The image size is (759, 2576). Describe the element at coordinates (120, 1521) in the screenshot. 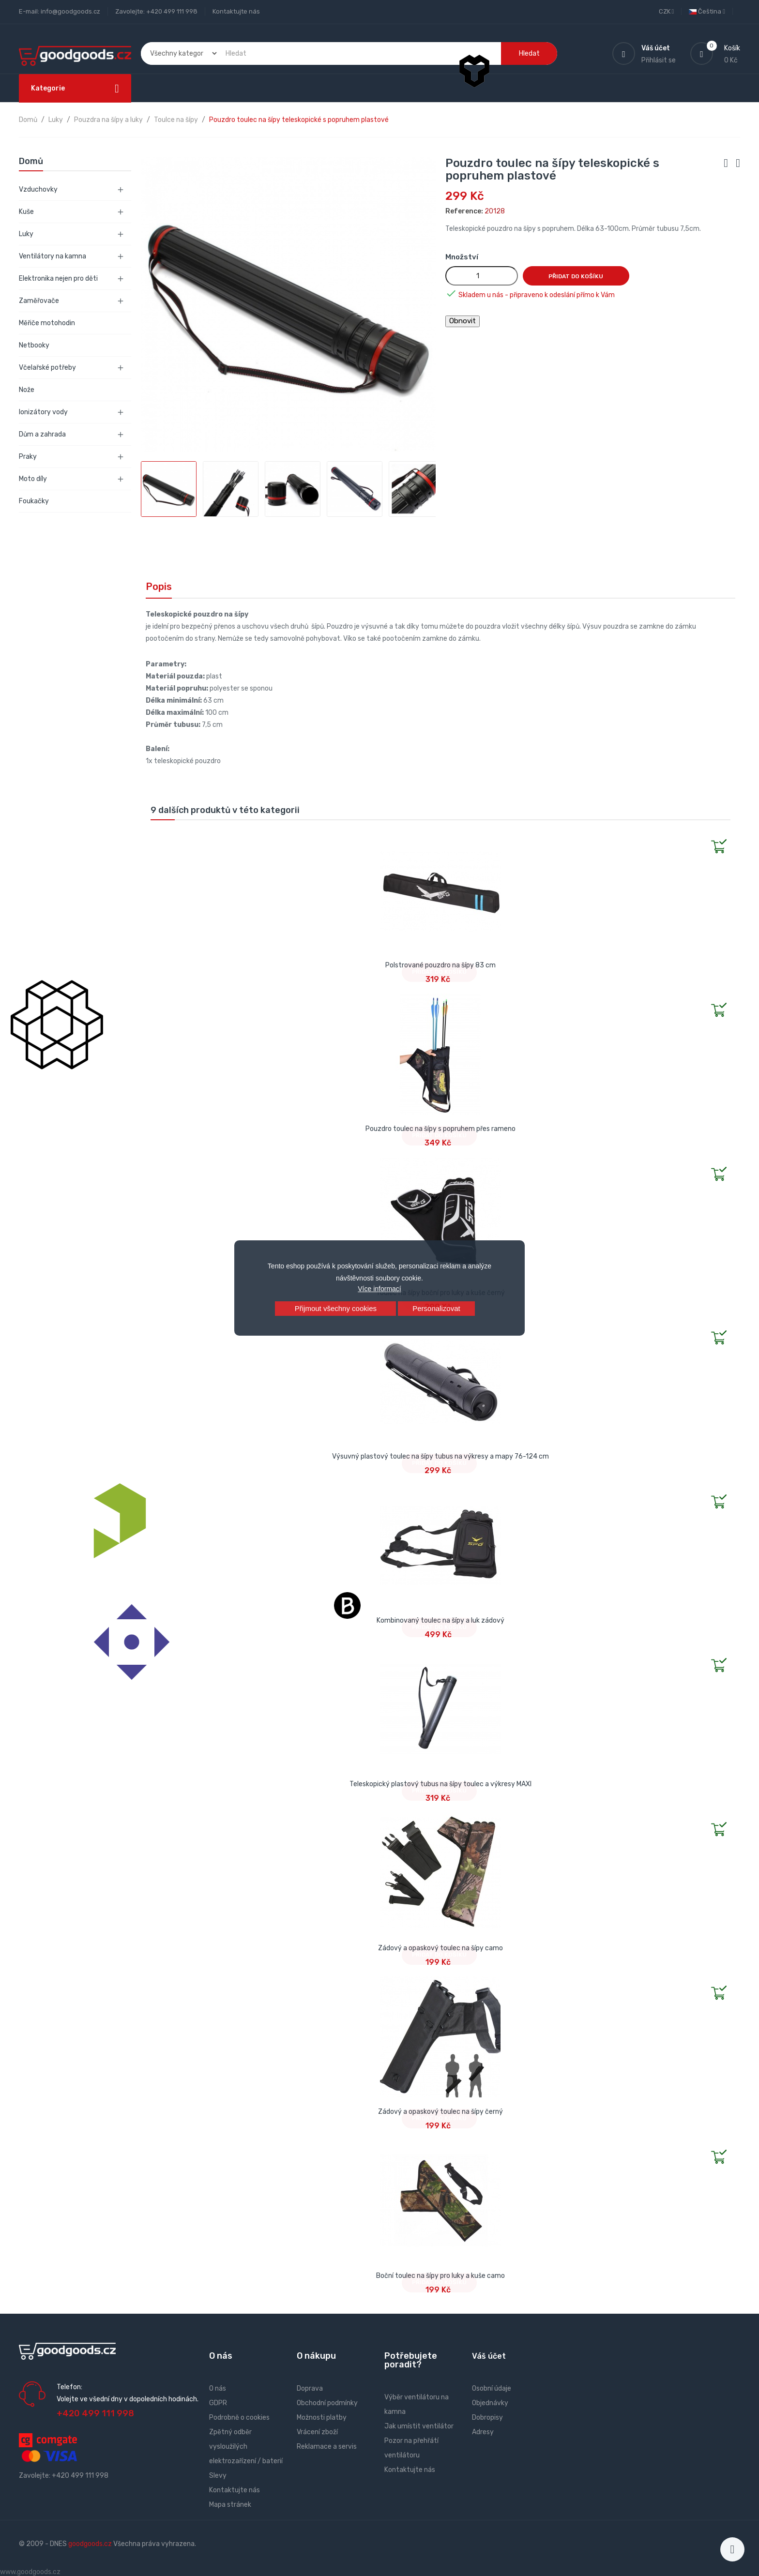

I see `open the Printables 3D printing community website` at that location.